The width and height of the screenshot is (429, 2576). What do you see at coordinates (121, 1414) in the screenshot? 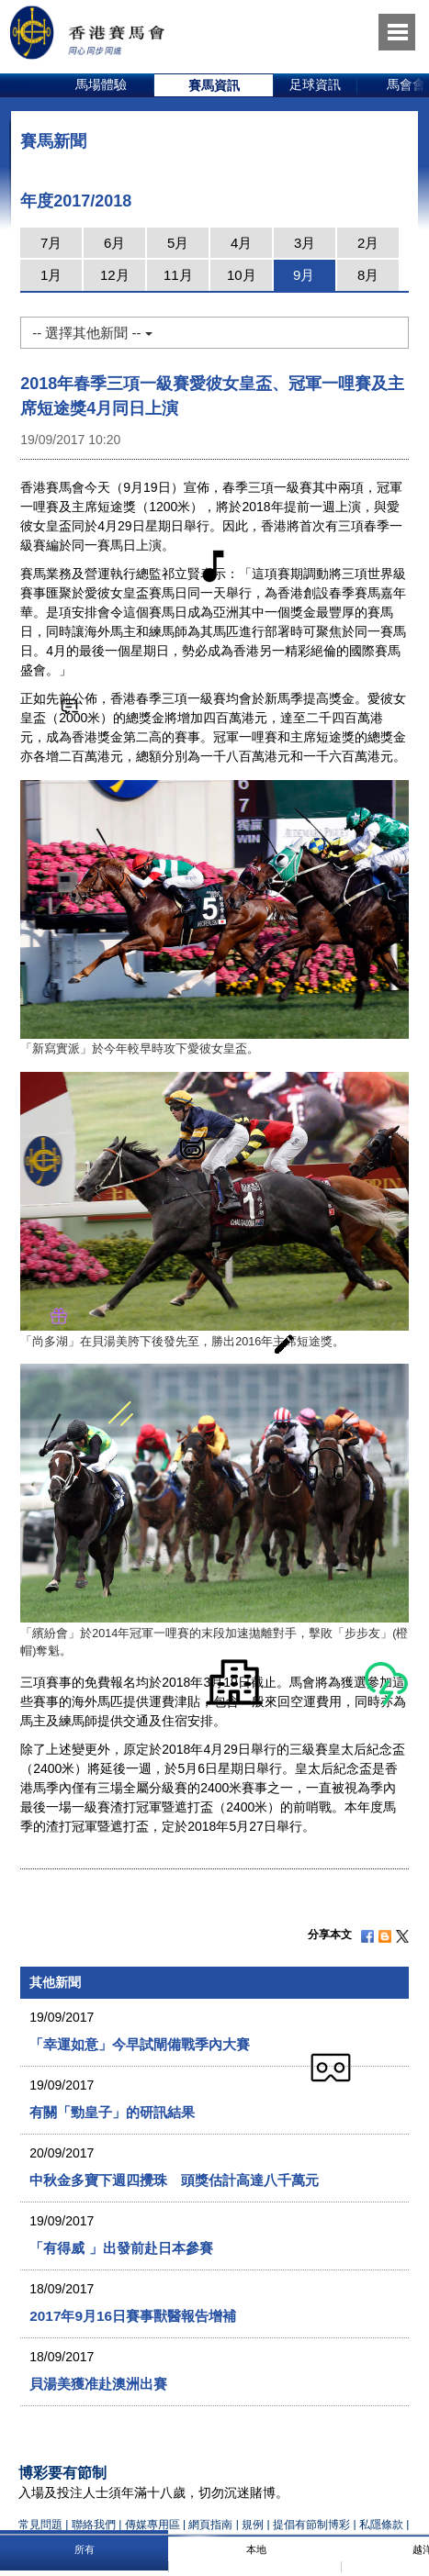
I see `indicates signal strength or connectivity level` at bounding box center [121, 1414].